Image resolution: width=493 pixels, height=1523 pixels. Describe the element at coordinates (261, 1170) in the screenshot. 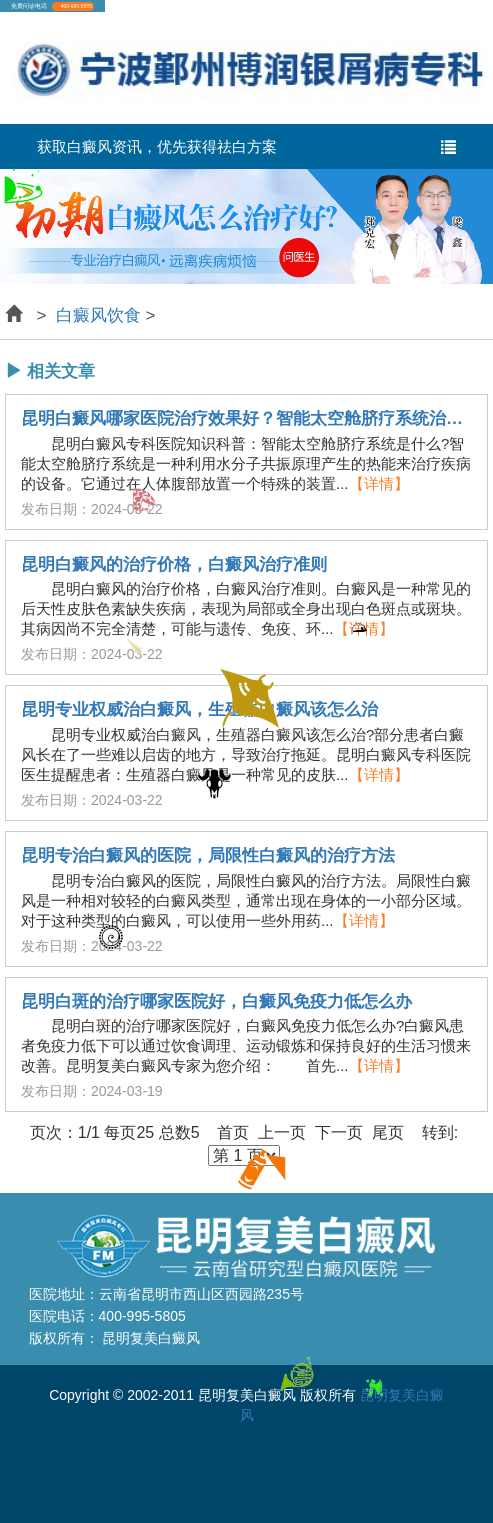

I see `apply spray paint or graffiti tool` at that location.